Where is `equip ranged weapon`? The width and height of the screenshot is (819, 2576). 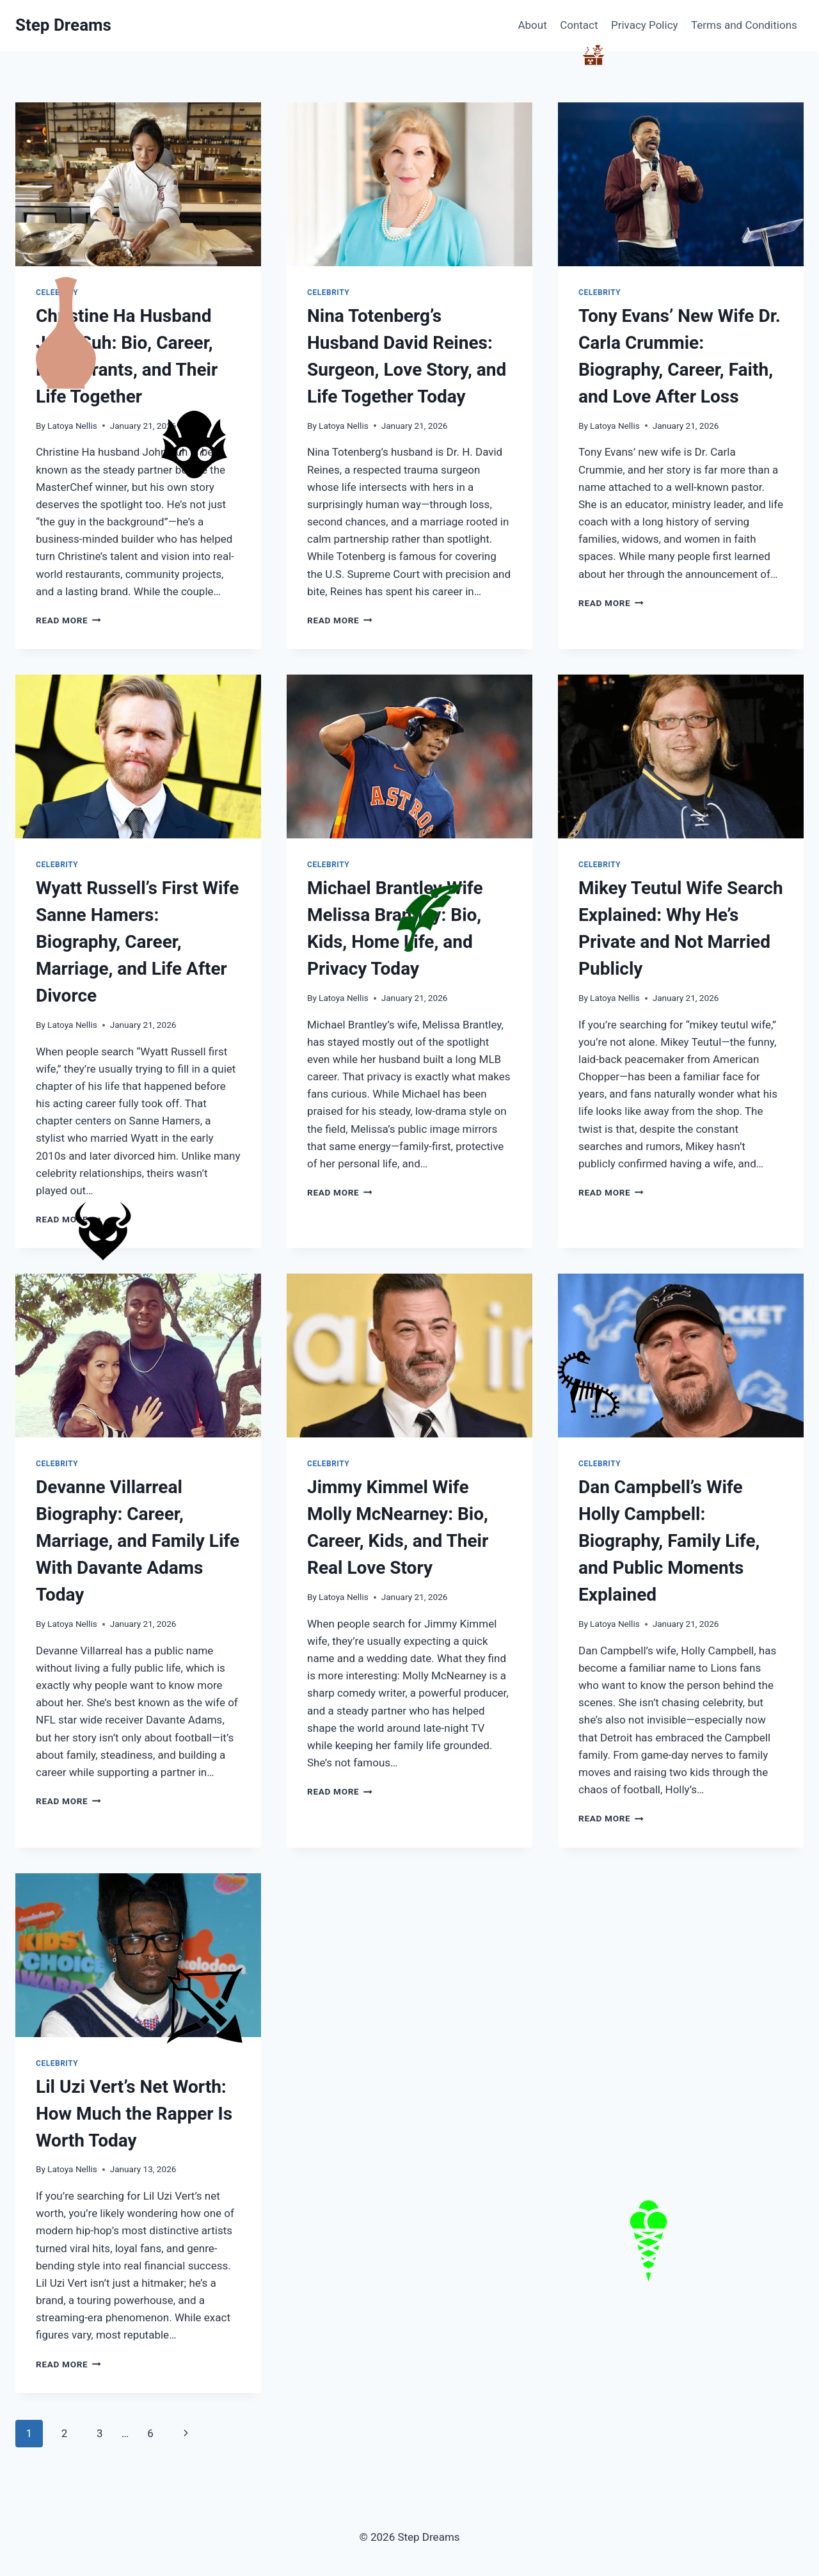 equip ranged weapon is located at coordinates (204, 2005).